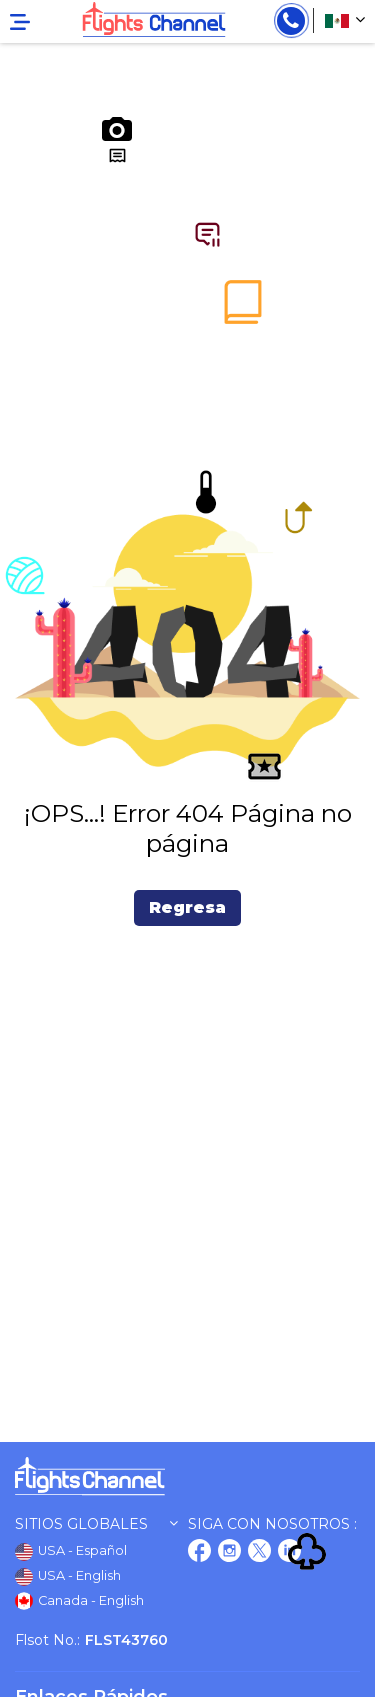 The width and height of the screenshot is (375, 1697). What do you see at coordinates (264, 766) in the screenshot?
I see `view local events or activities` at bounding box center [264, 766].